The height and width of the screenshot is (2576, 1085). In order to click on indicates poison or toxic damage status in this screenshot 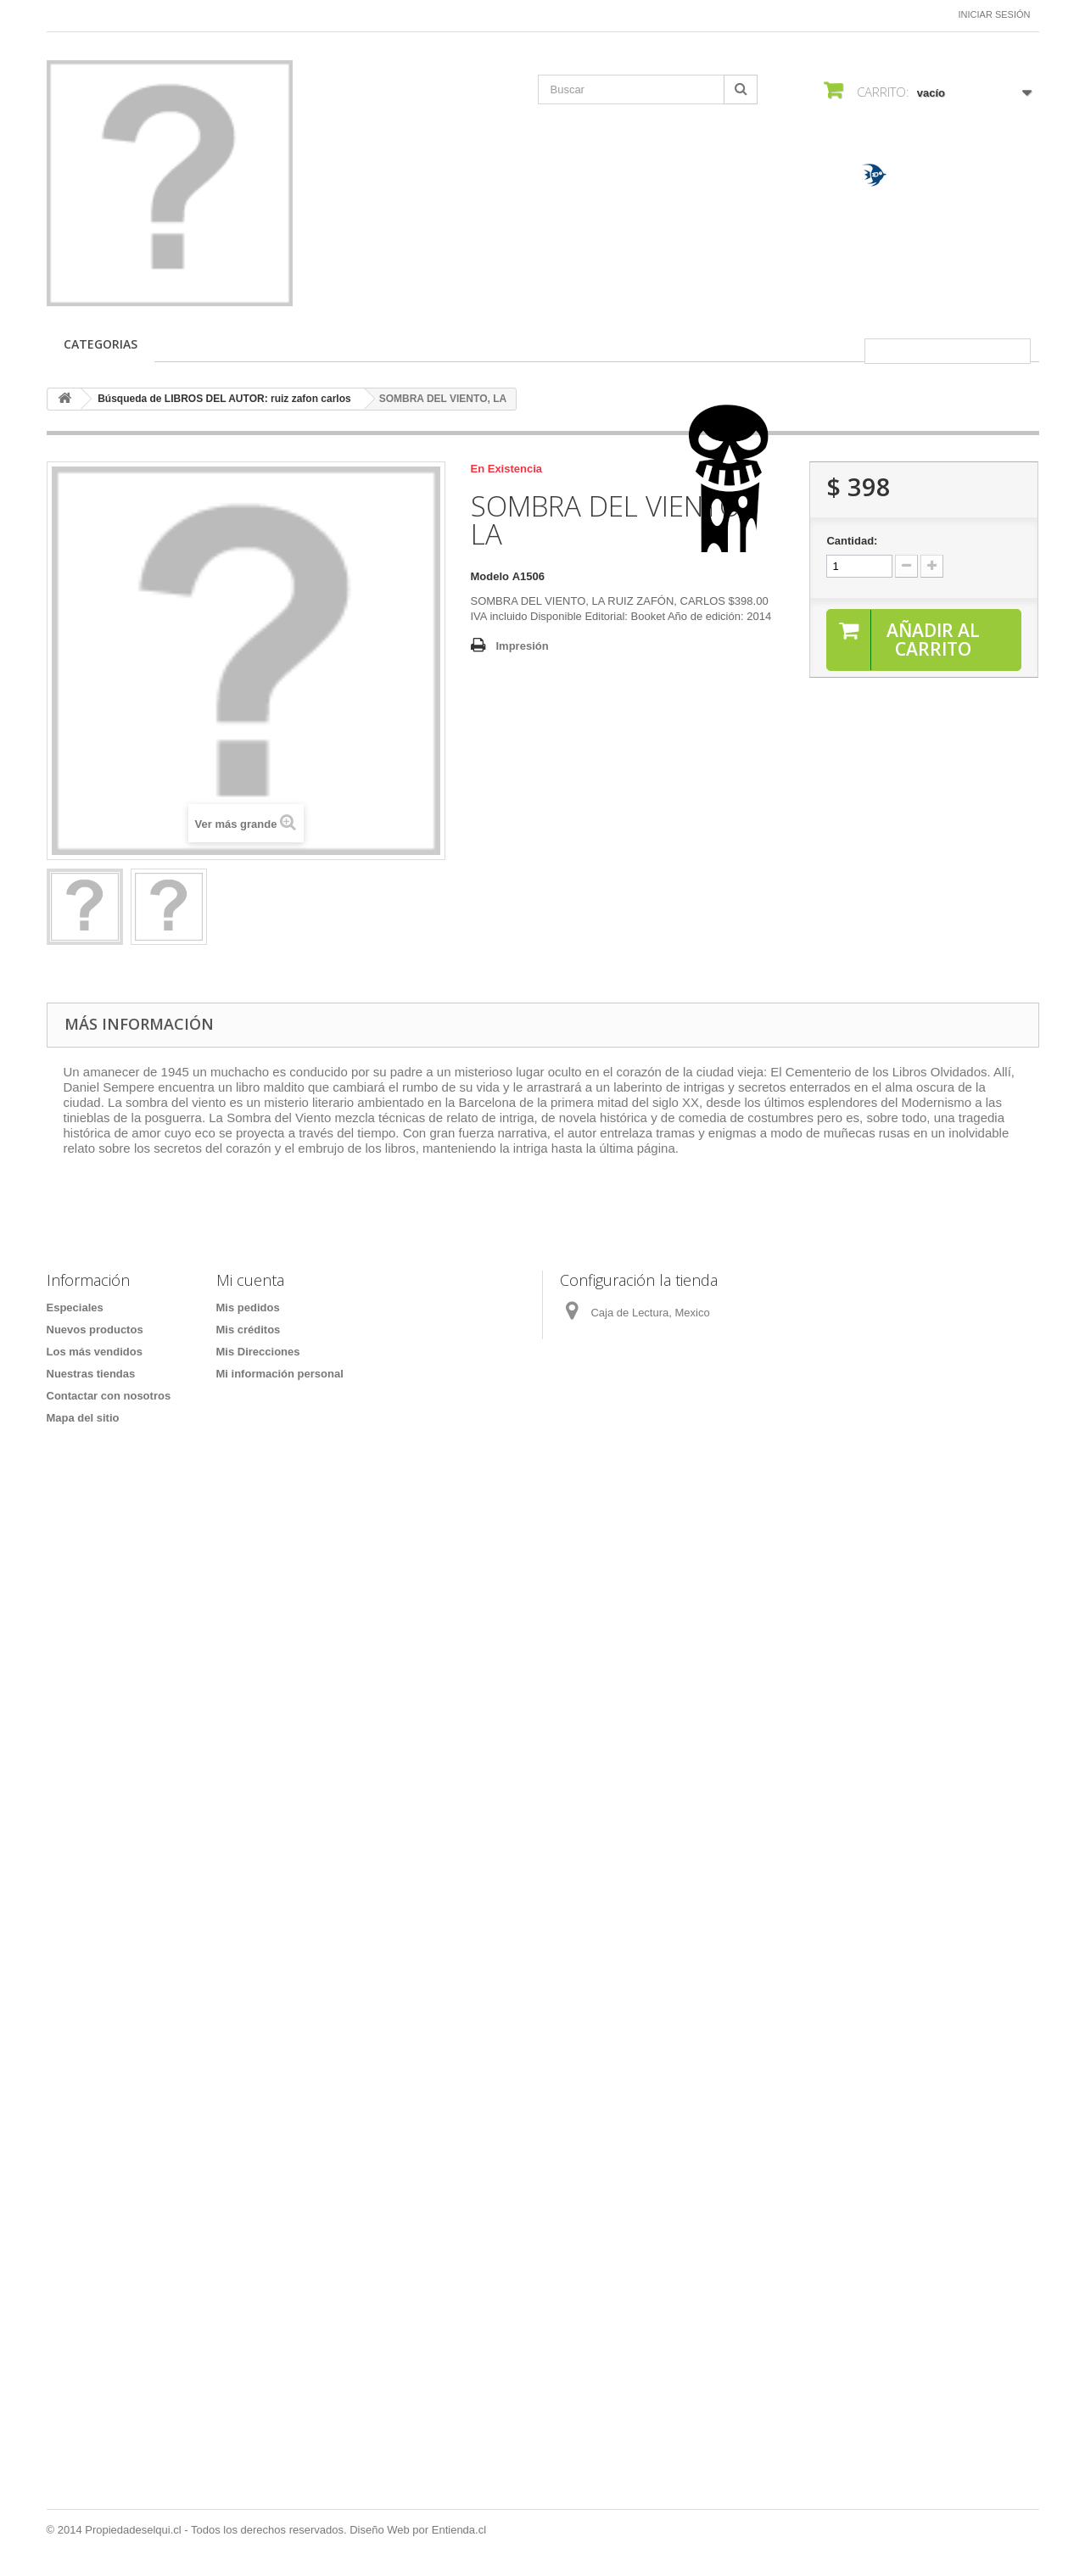, I will do `click(725, 477)`.